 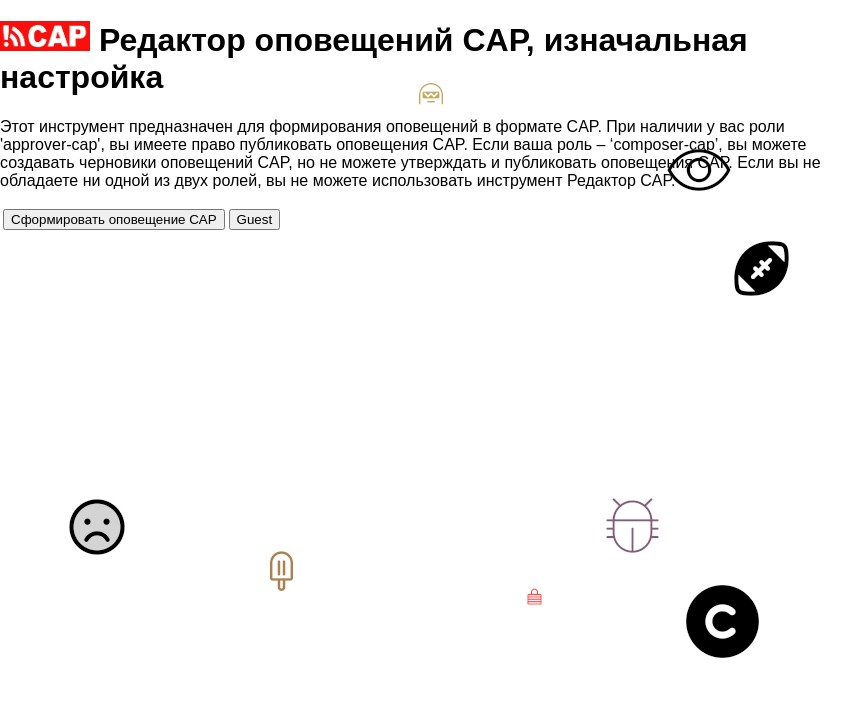 I want to click on browse frozen treats or dessert options, so click(x=281, y=570).